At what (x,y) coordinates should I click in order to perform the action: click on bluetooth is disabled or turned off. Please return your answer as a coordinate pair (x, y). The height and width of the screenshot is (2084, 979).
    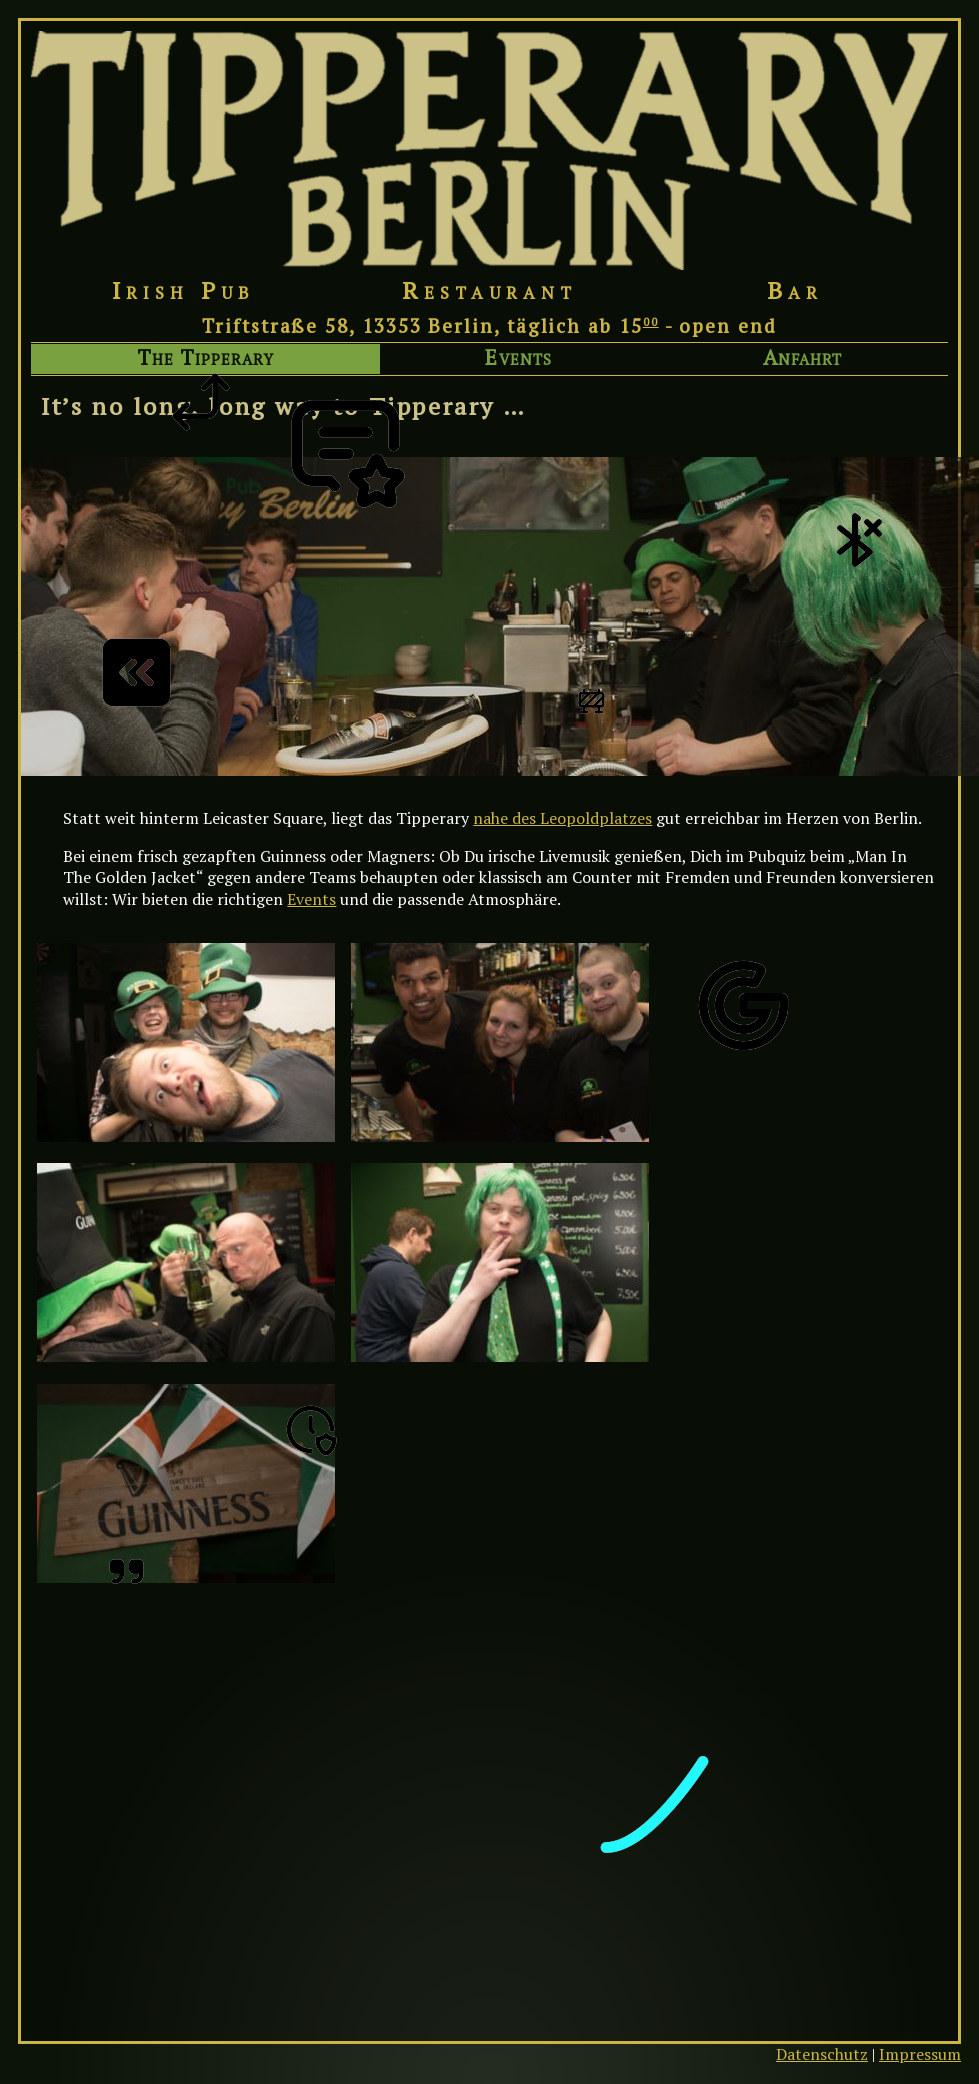
    Looking at the image, I should click on (855, 540).